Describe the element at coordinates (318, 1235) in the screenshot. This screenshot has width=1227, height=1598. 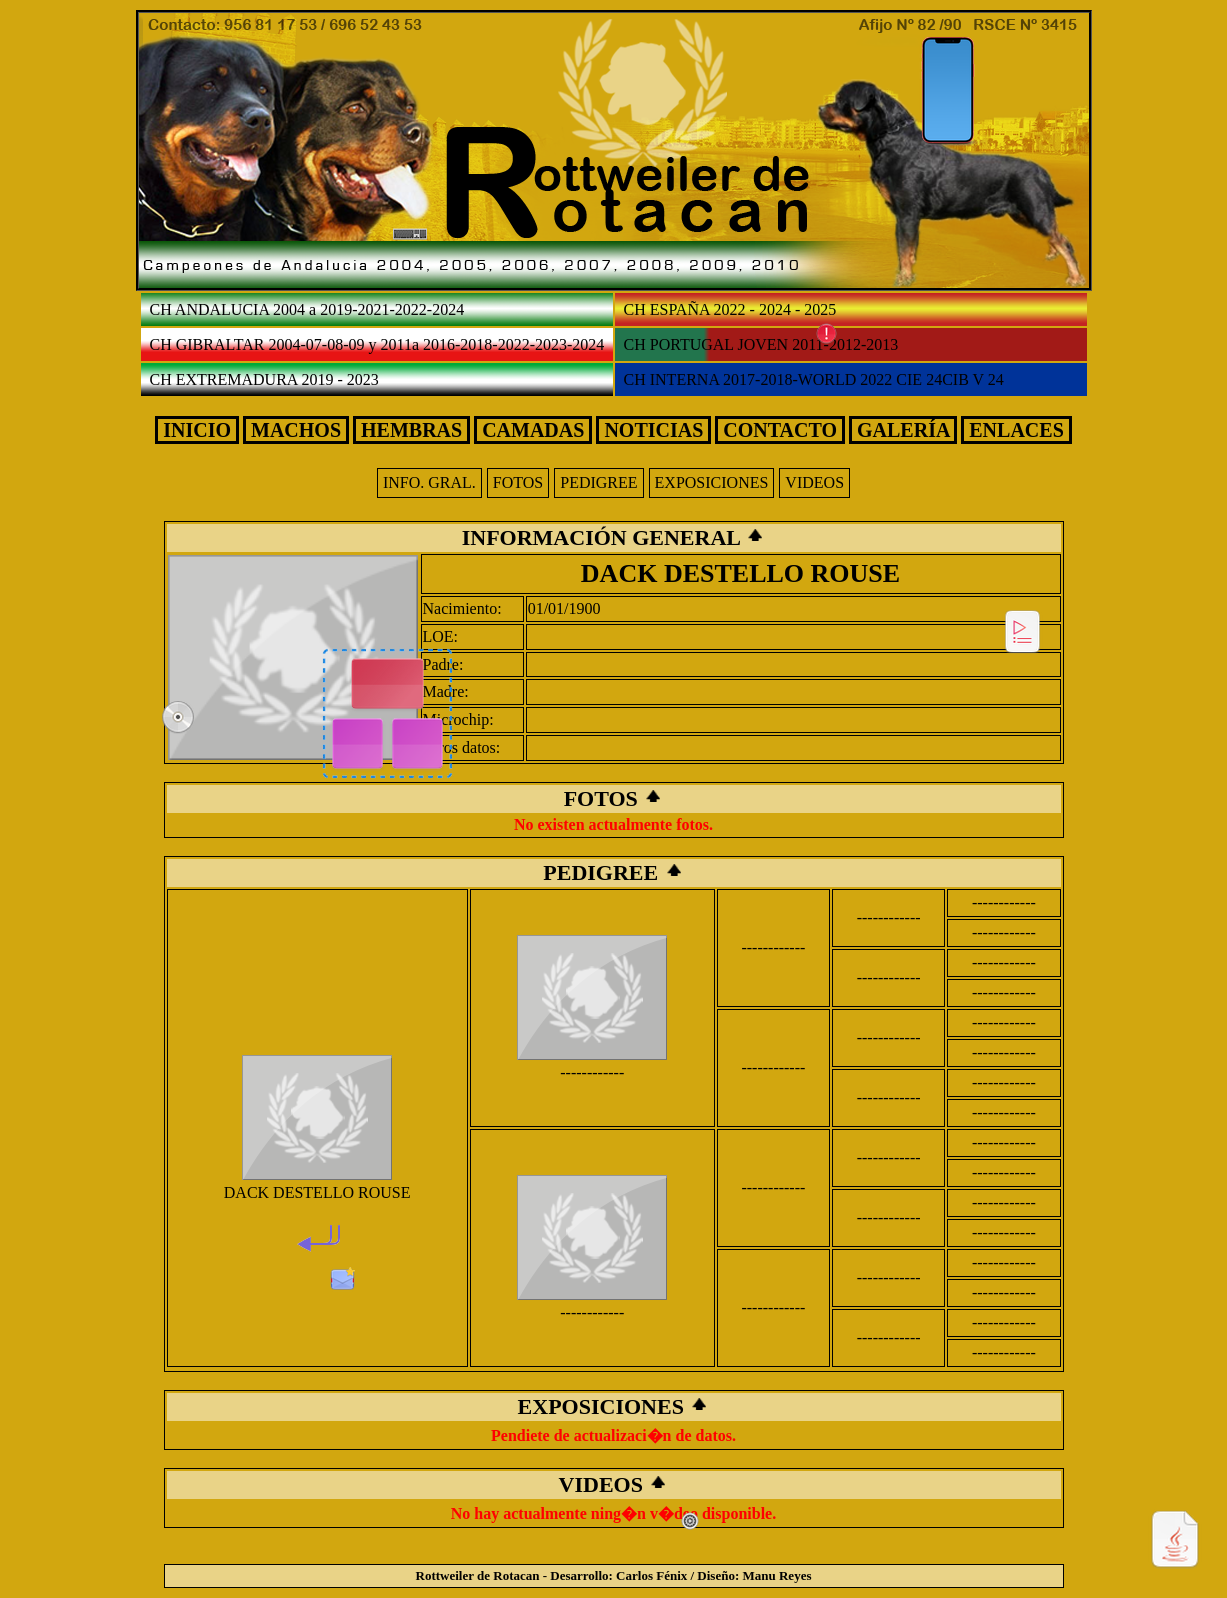
I see `reply to all recipients of an email` at that location.